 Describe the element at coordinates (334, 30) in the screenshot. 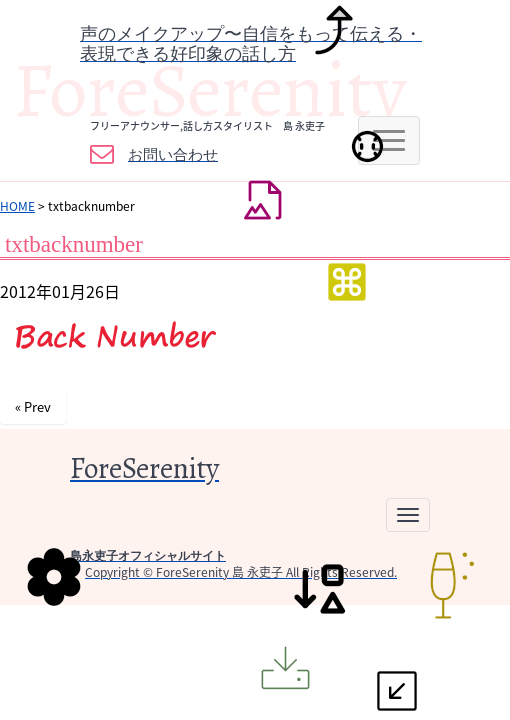

I see `navigate back and up in a menu hierarchy` at that location.